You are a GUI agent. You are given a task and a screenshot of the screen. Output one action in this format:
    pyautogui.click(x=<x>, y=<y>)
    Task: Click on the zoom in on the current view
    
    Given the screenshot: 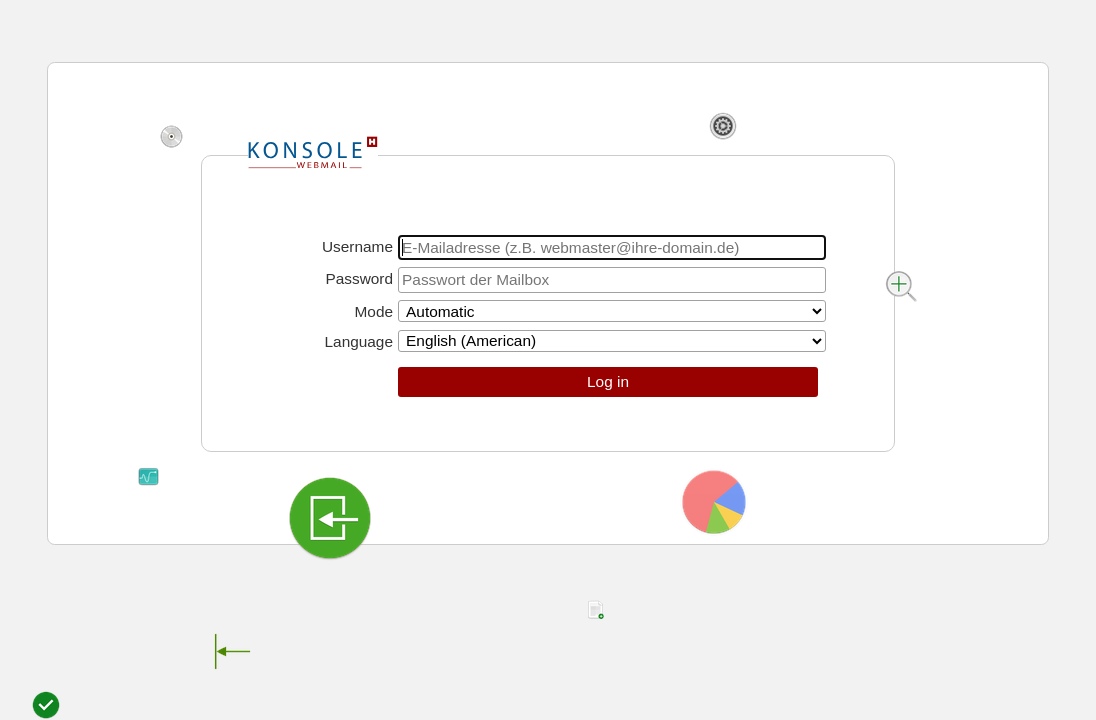 What is the action you would take?
    pyautogui.click(x=901, y=286)
    